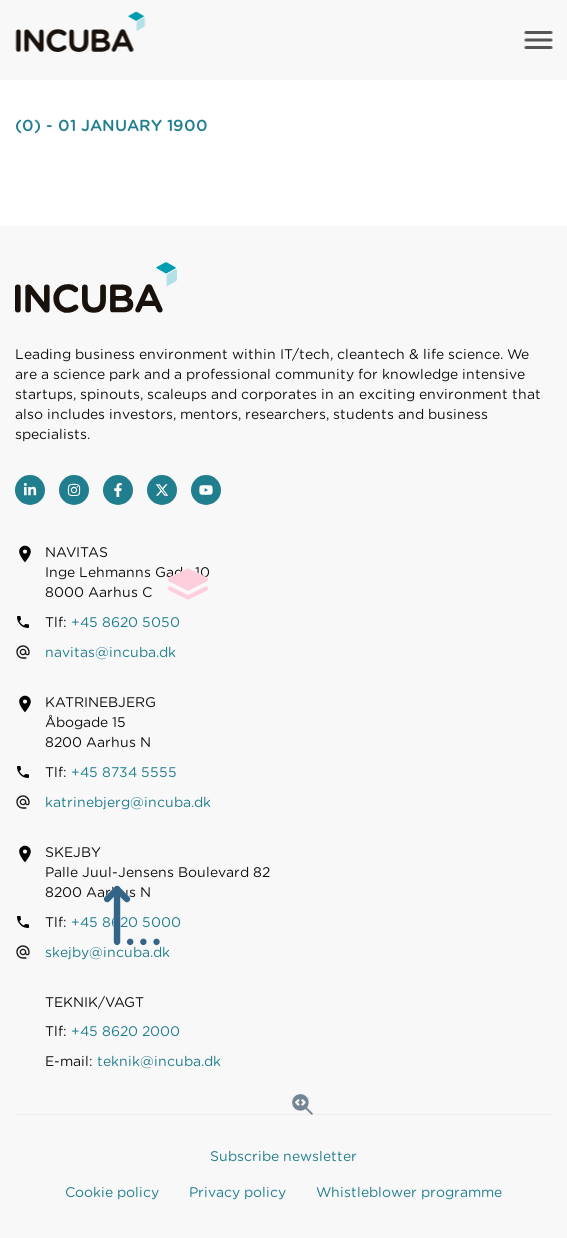  I want to click on view stacked layers or items, so click(188, 584).